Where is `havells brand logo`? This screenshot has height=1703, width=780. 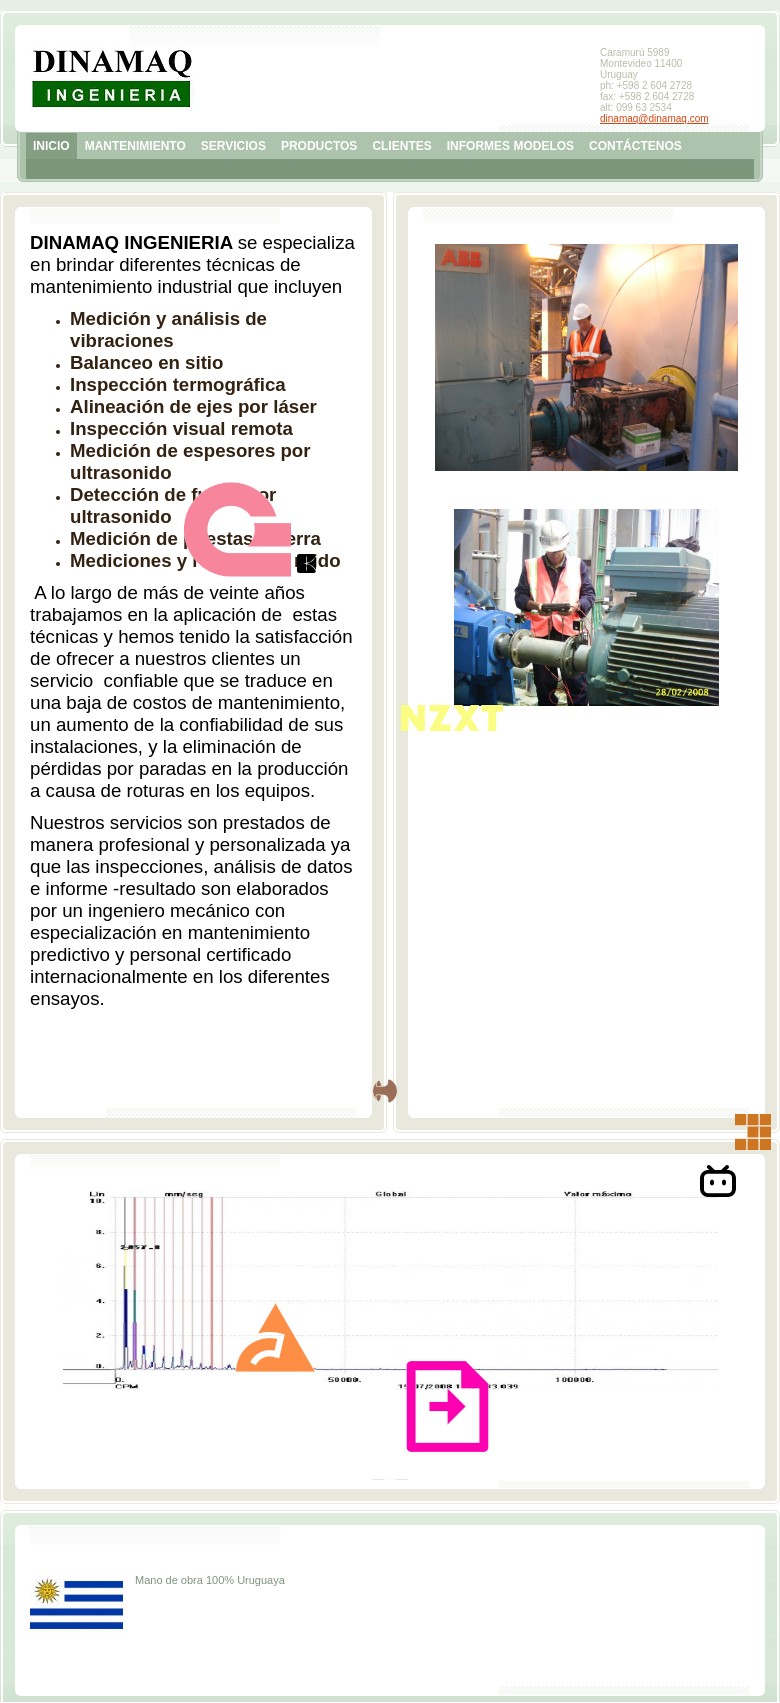 havells brand logo is located at coordinates (385, 1091).